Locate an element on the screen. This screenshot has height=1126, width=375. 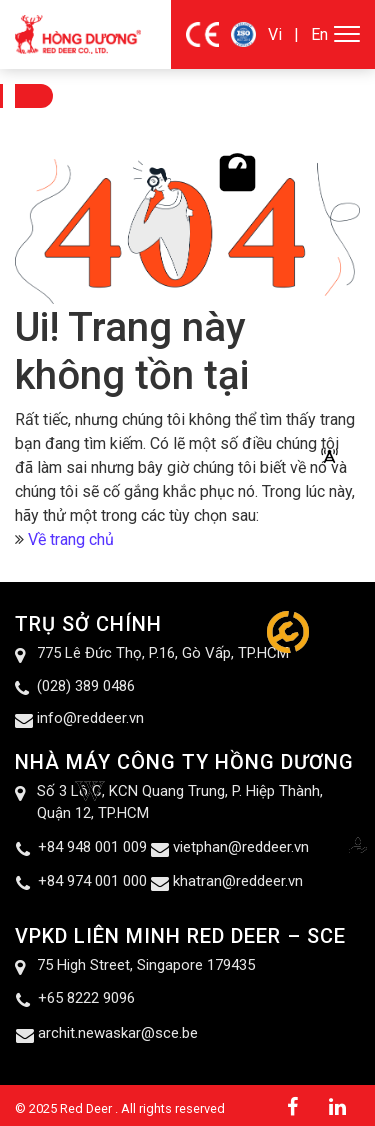
view weight or mass measurement is located at coordinates (237, 173).